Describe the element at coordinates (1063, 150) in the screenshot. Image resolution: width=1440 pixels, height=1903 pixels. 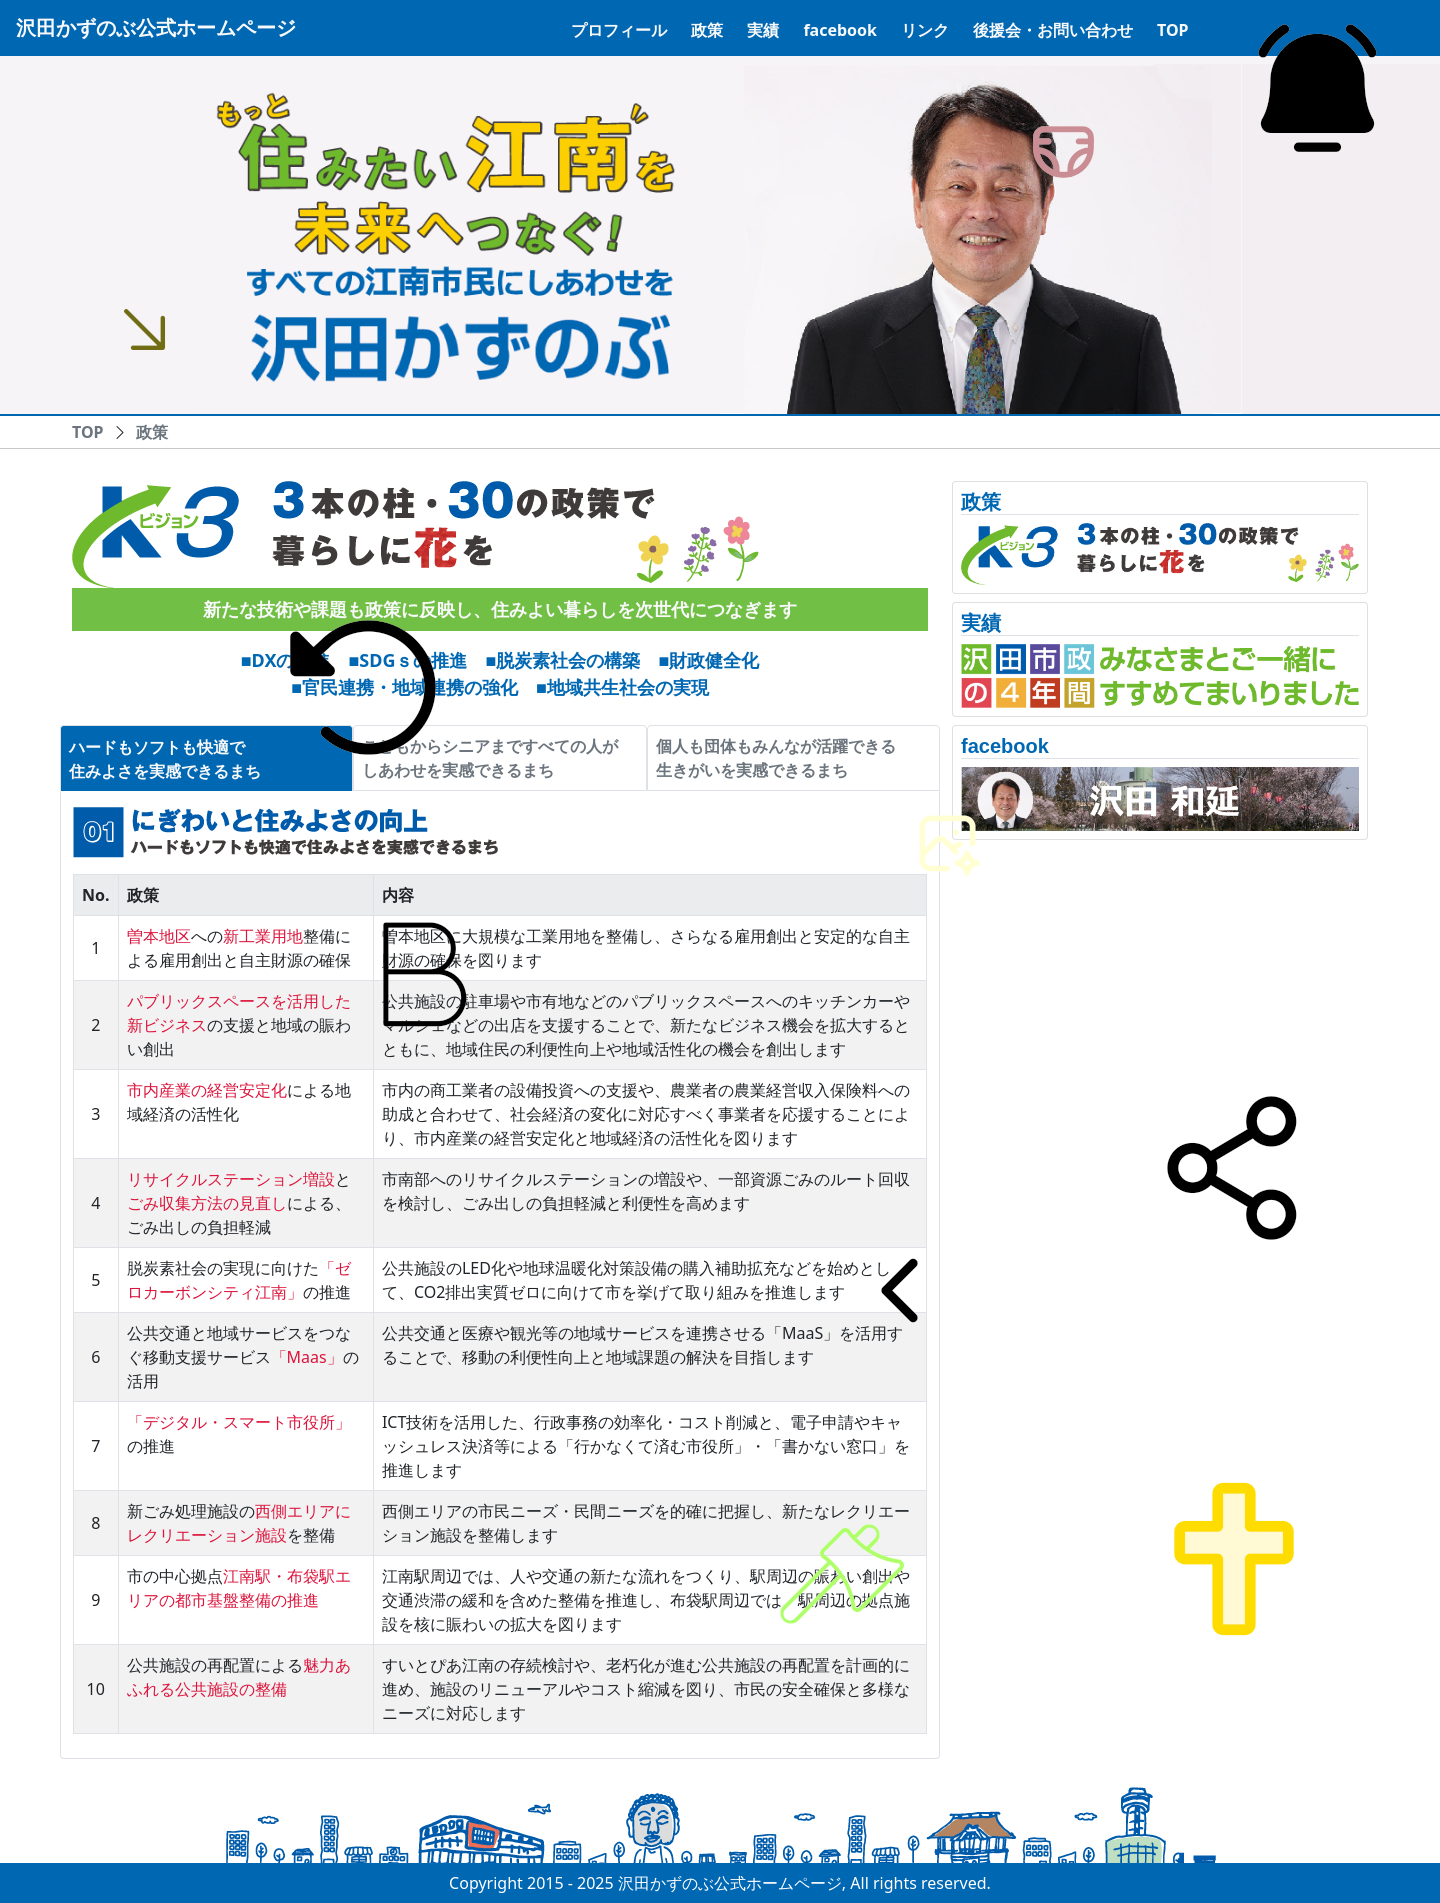
I see `track diaper changes for baby care logging` at that location.